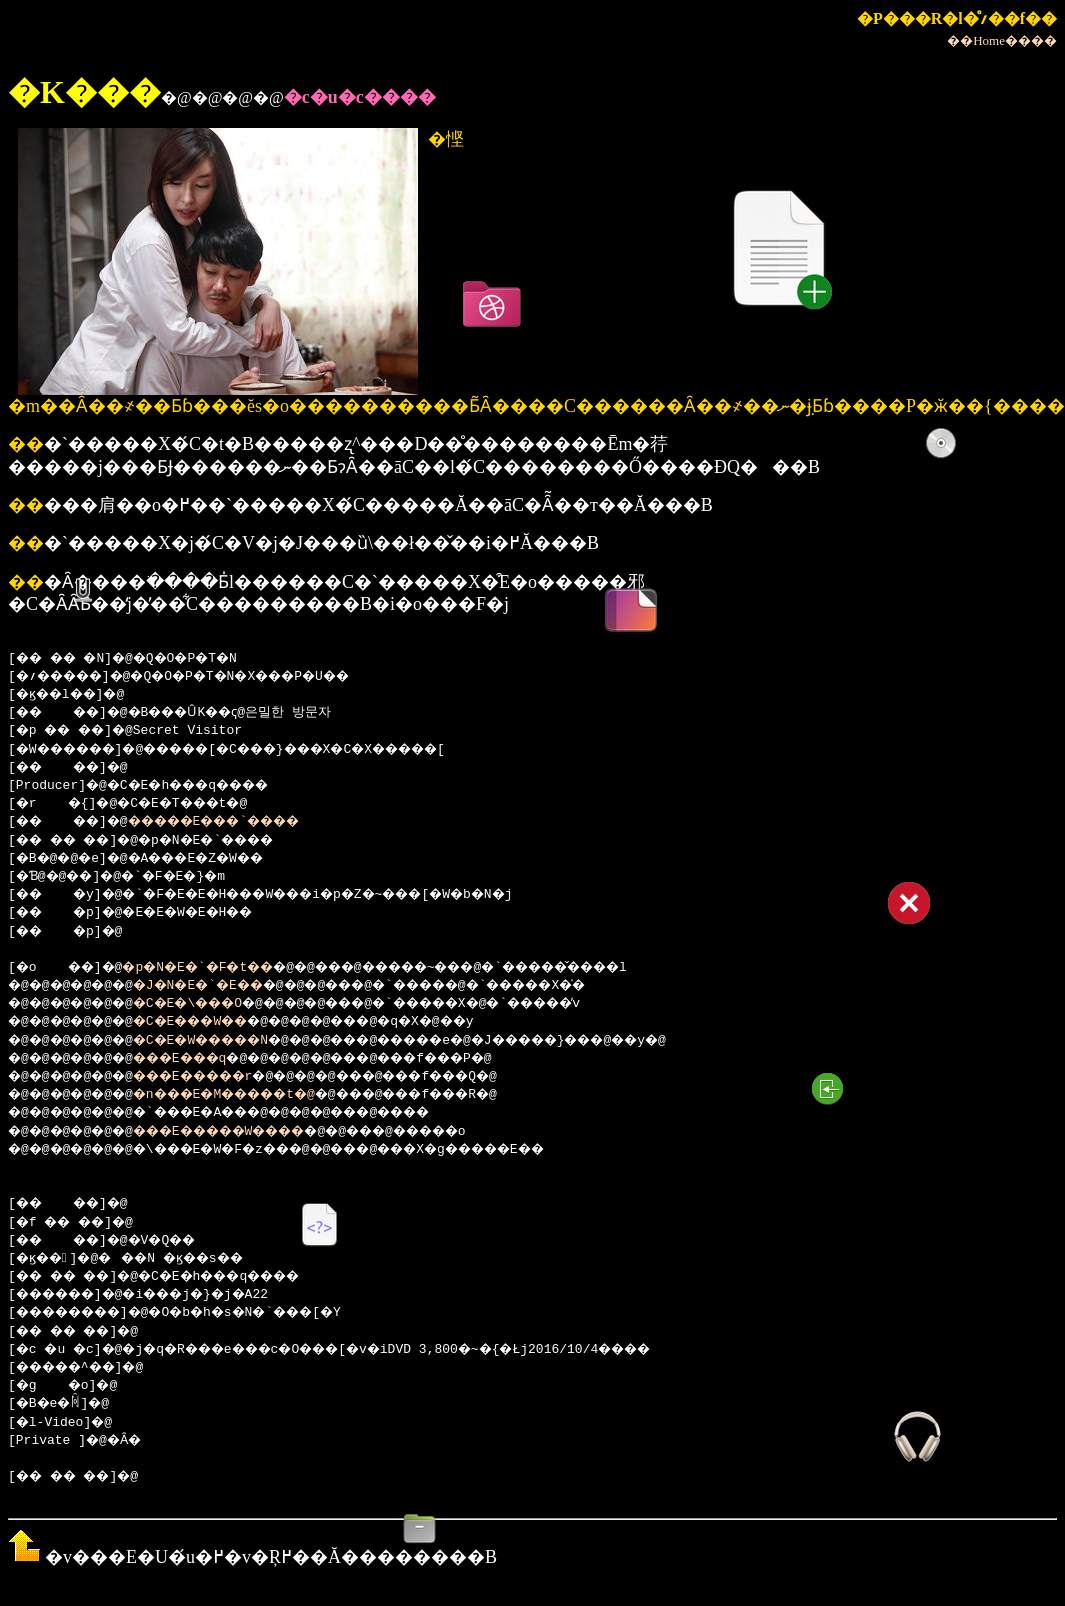 The height and width of the screenshot is (1606, 1065). Describe the element at coordinates (491, 305) in the screenshot. I see `folder containing Dribbble design assets` at that location.